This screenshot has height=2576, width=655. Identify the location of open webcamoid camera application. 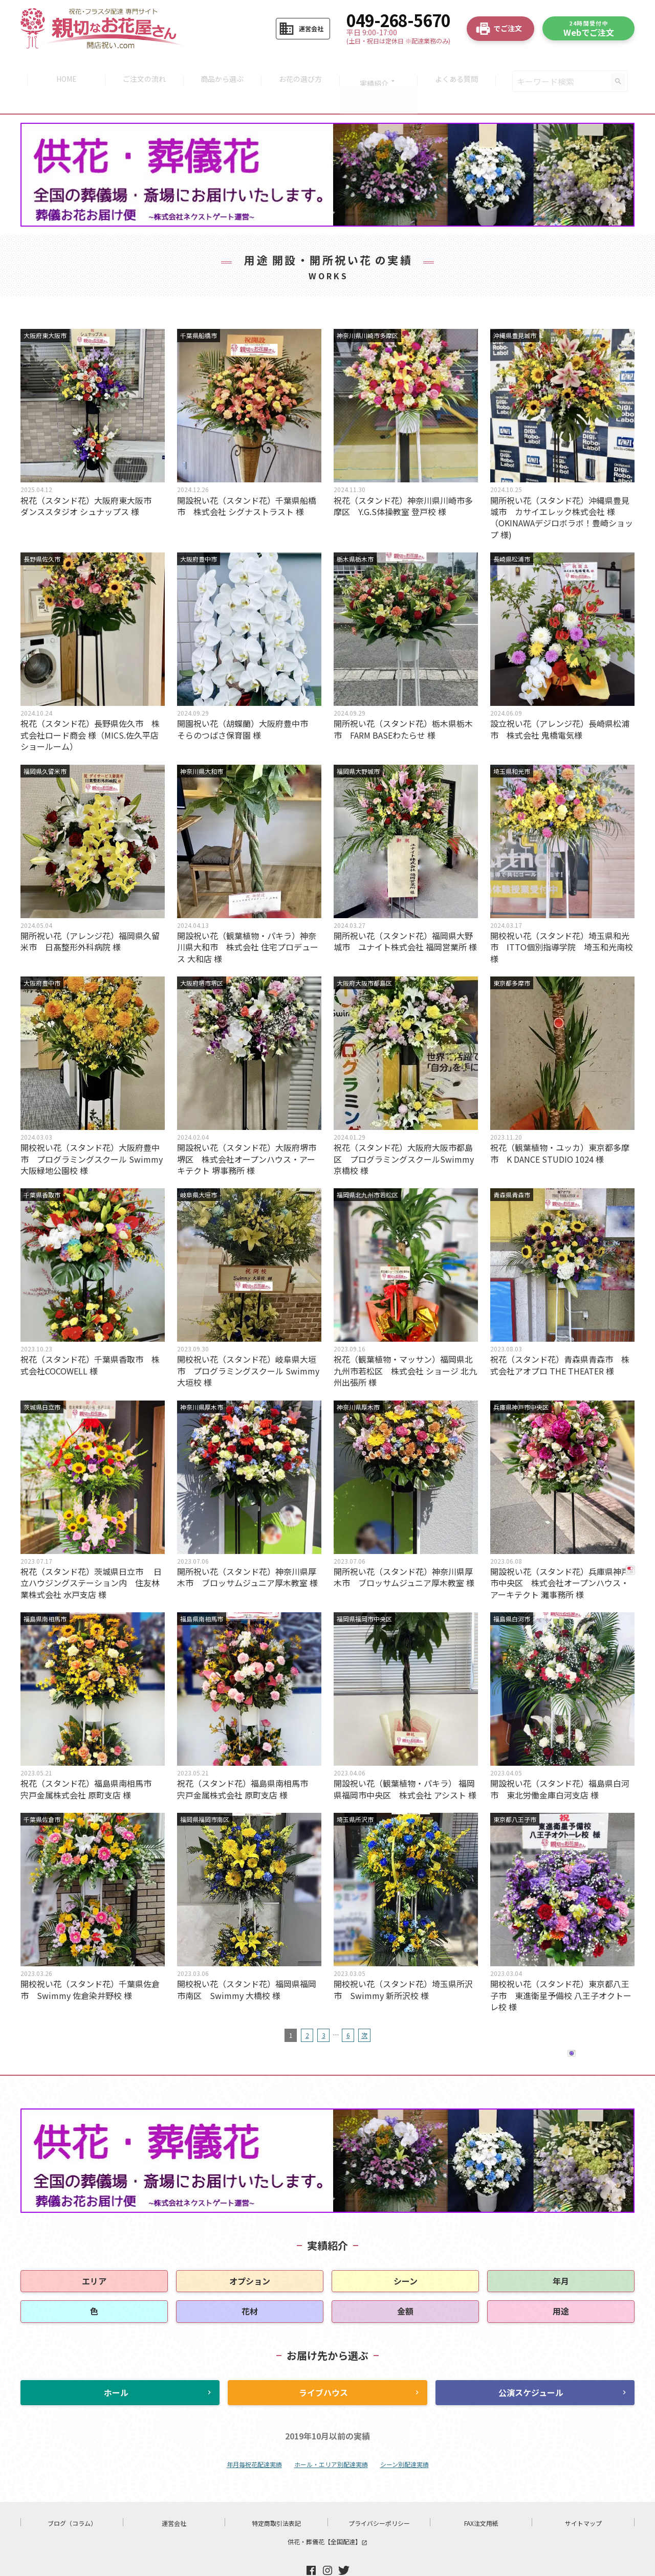
(572, 2053).